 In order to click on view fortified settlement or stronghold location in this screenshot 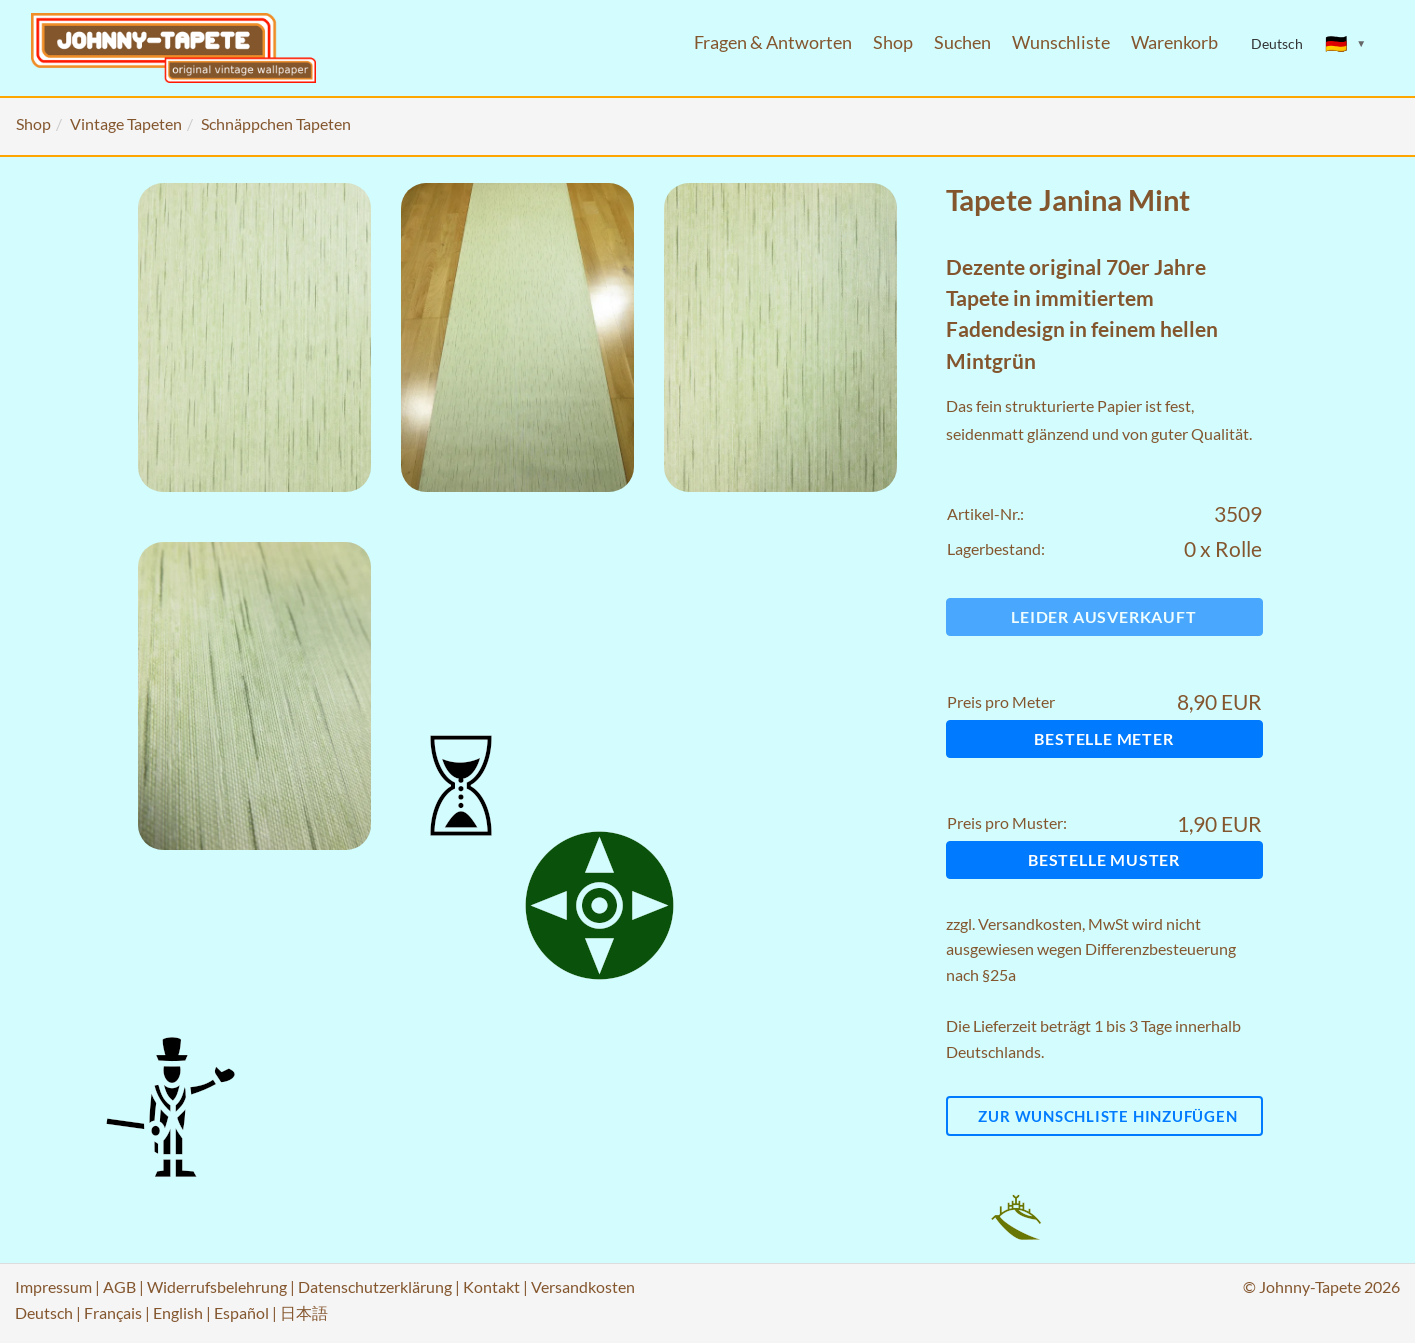, I will do `click(1016, 1216)`.